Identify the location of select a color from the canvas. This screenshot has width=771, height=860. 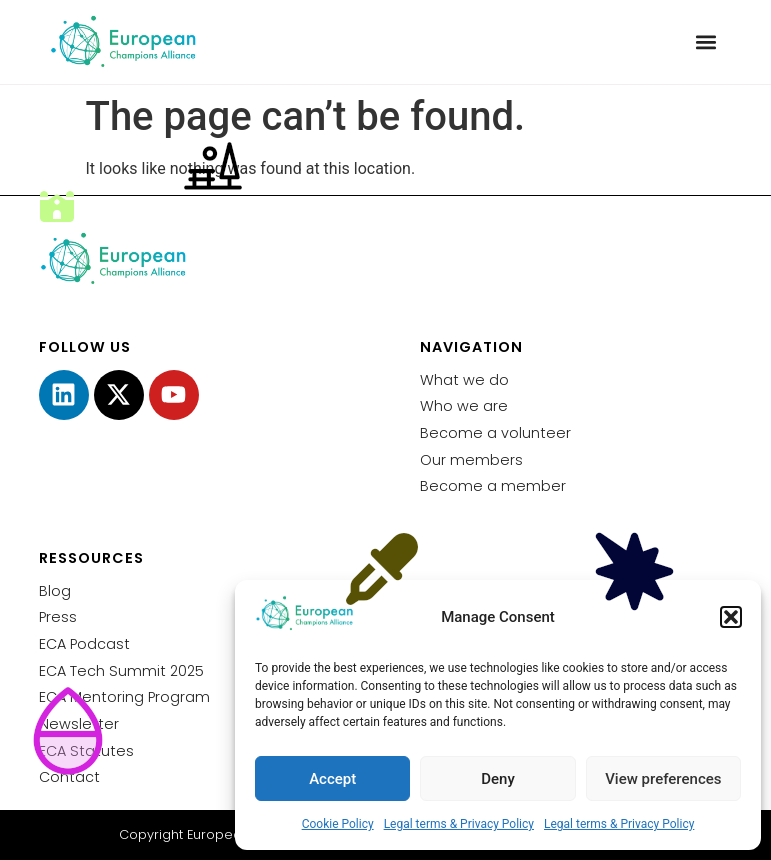
(382, 569).